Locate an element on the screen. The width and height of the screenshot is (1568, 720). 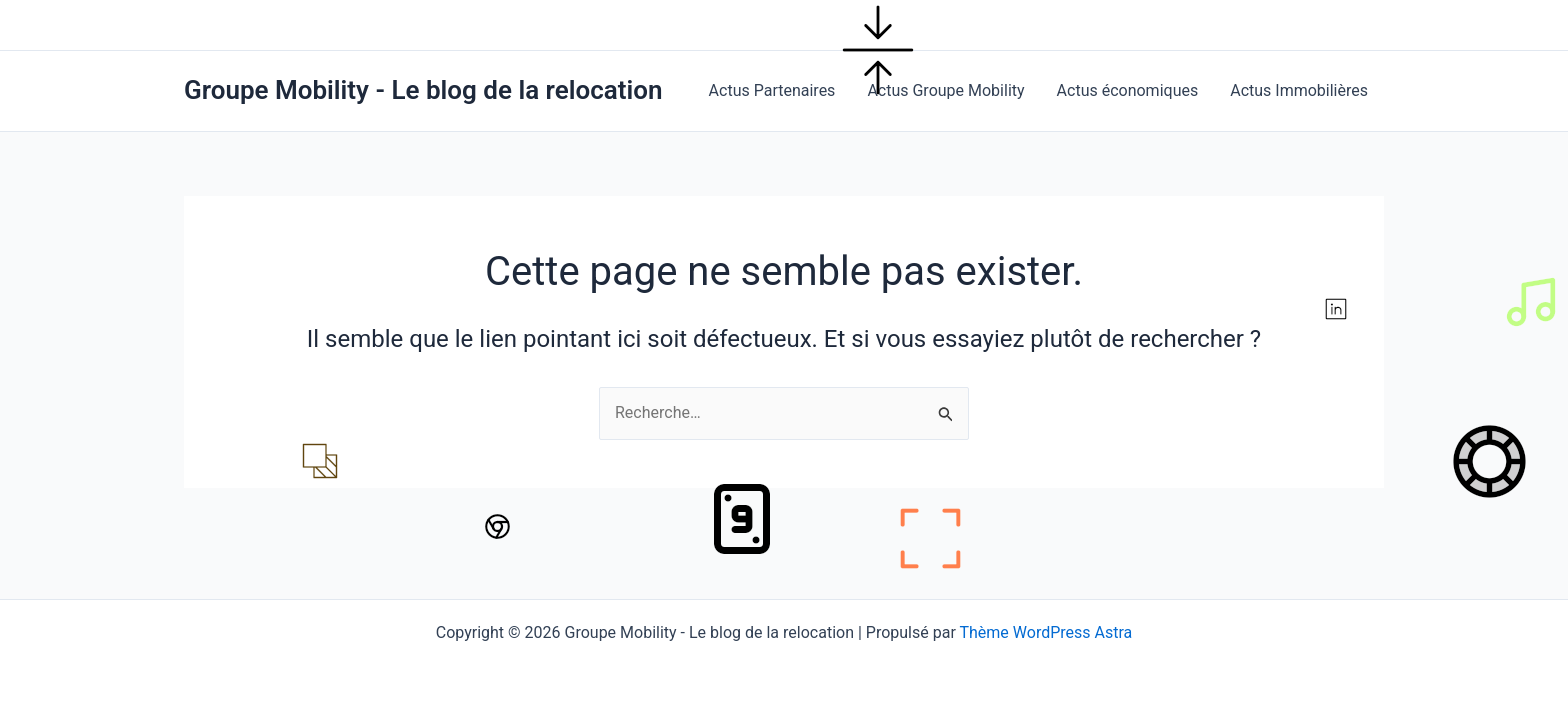
open chromium browser is located at coordinates (497, 526).